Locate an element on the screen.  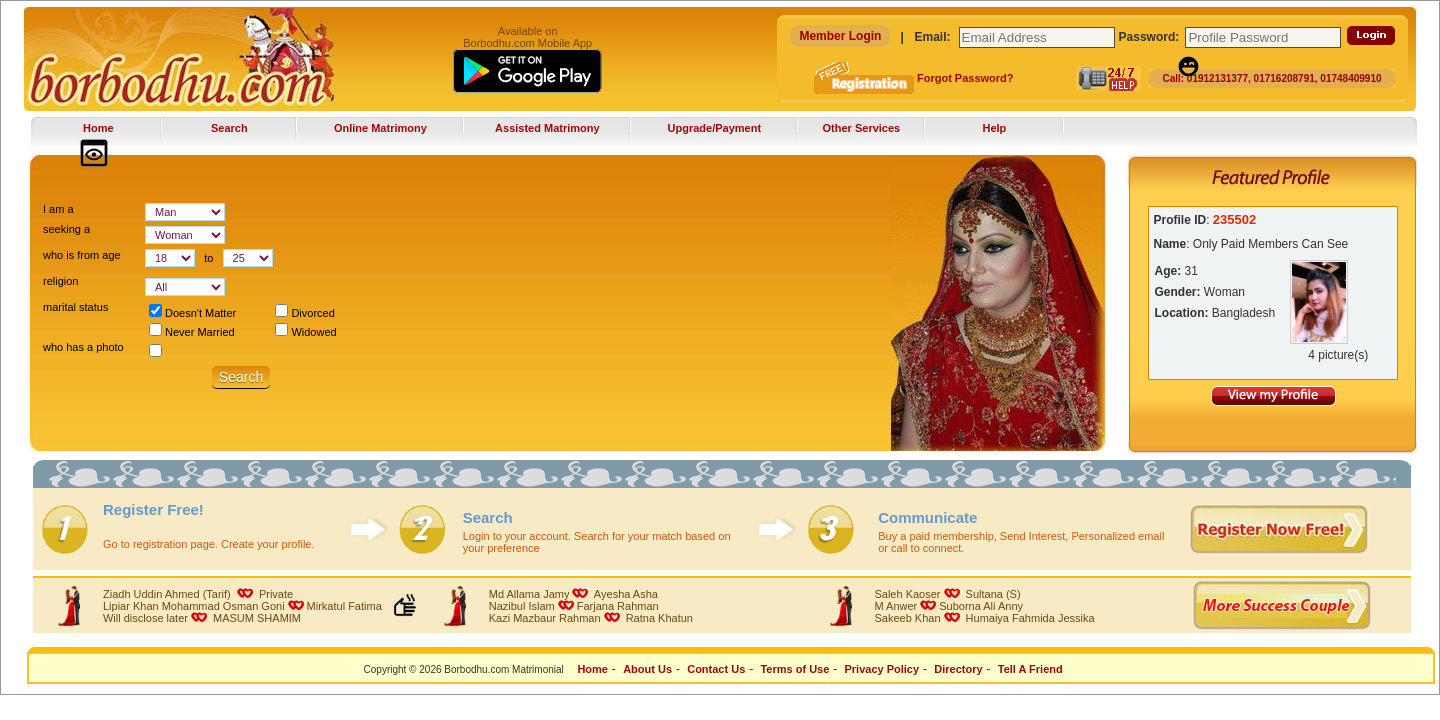
preview file or document before opening is located at coordinates (94, 153).